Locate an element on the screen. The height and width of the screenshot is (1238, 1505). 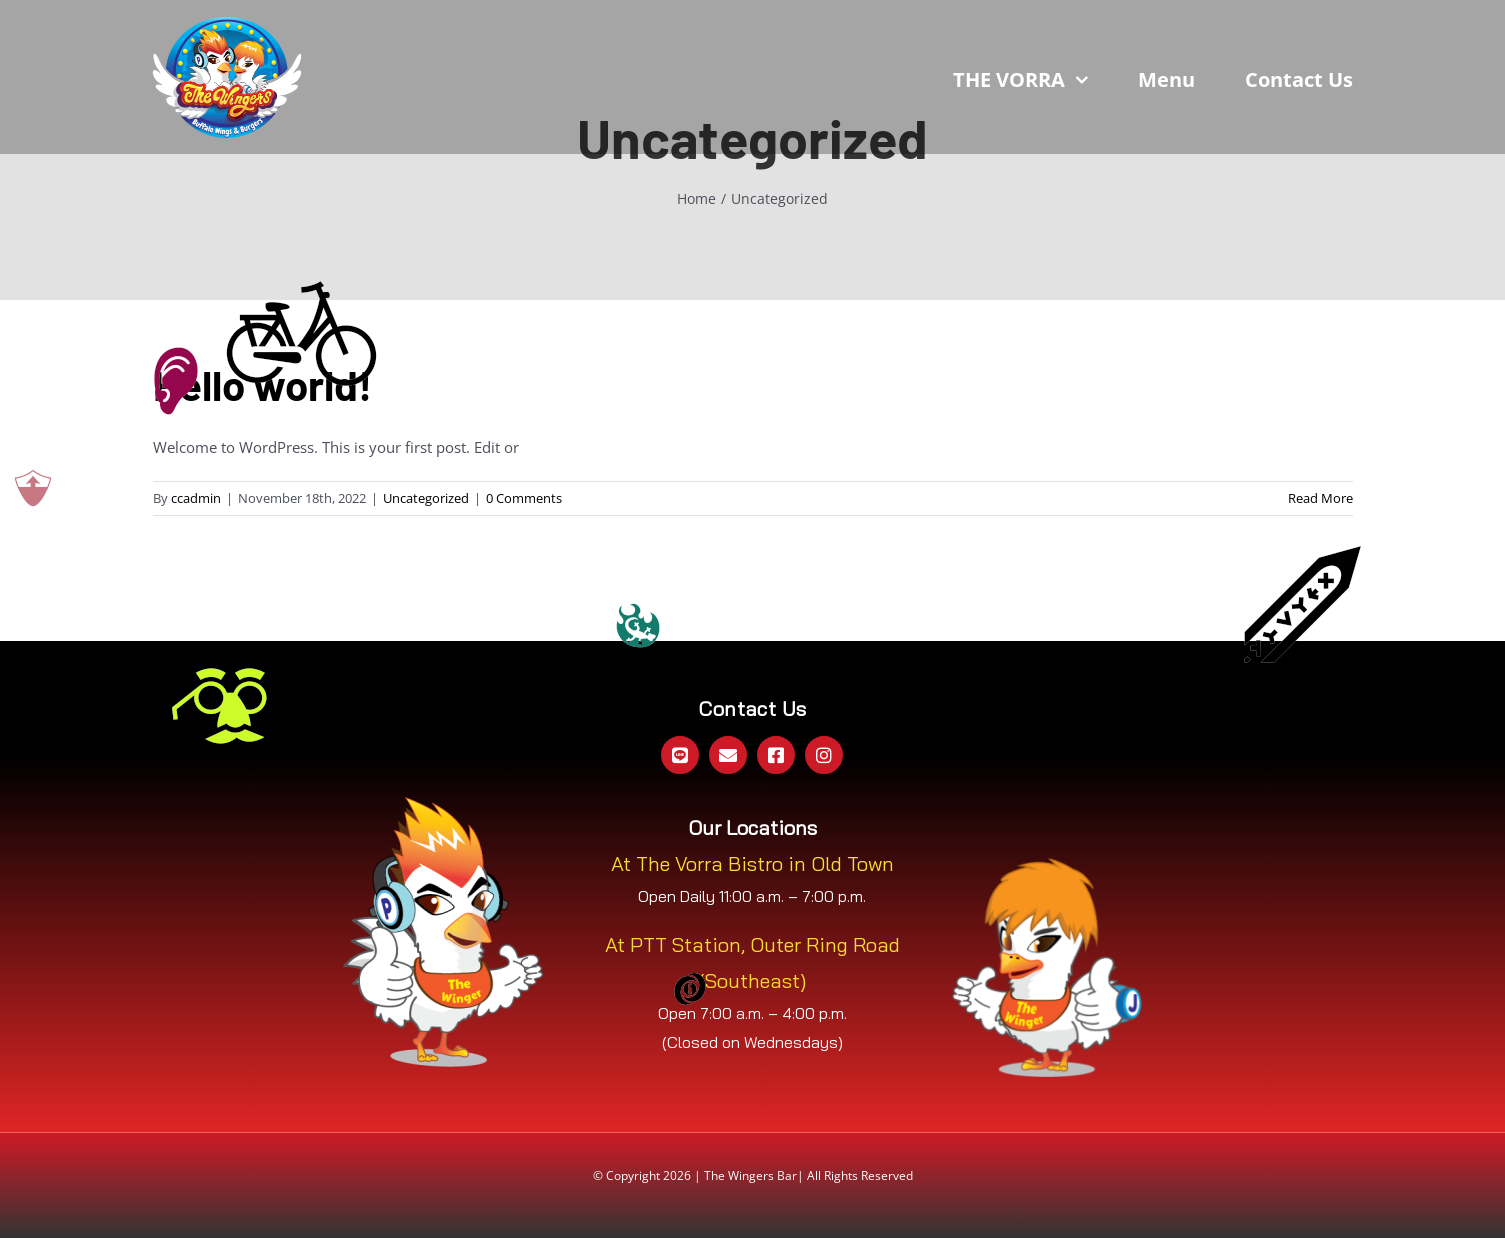
adjust audio or sound settings is located at coordinates (176, 381).